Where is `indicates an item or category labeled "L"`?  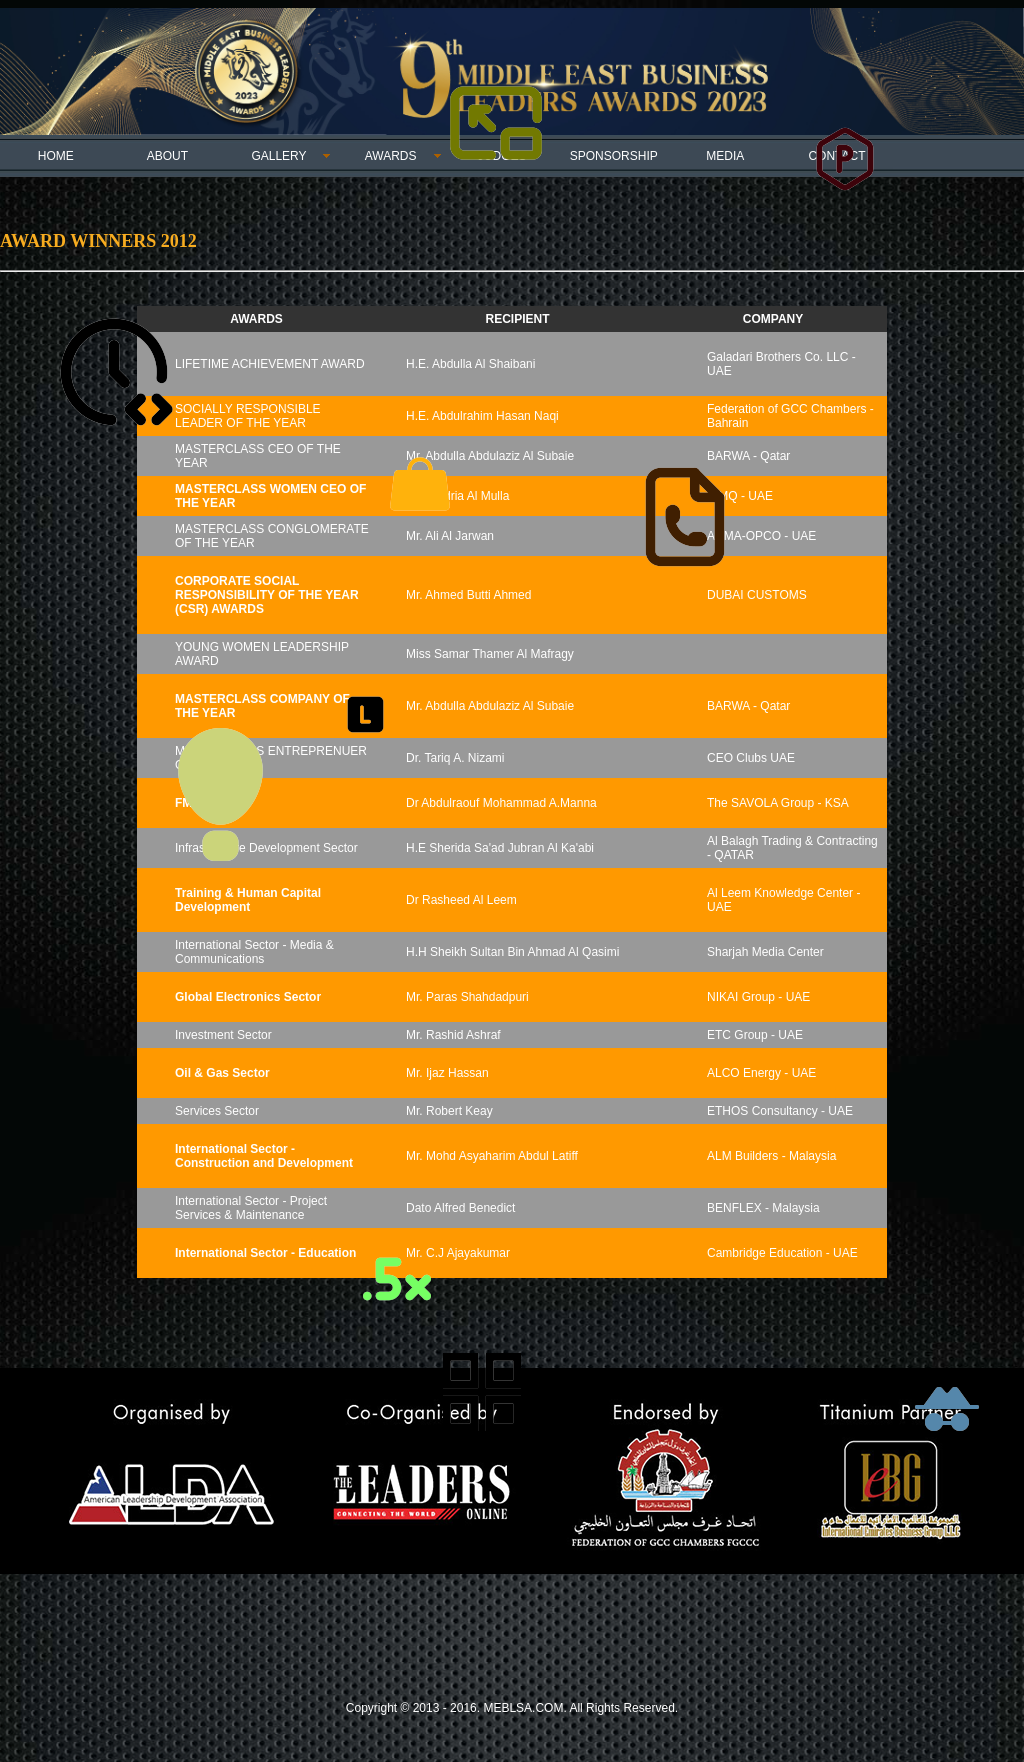
indicates an item or category labeled "L" is located at coordinates (365, 714).